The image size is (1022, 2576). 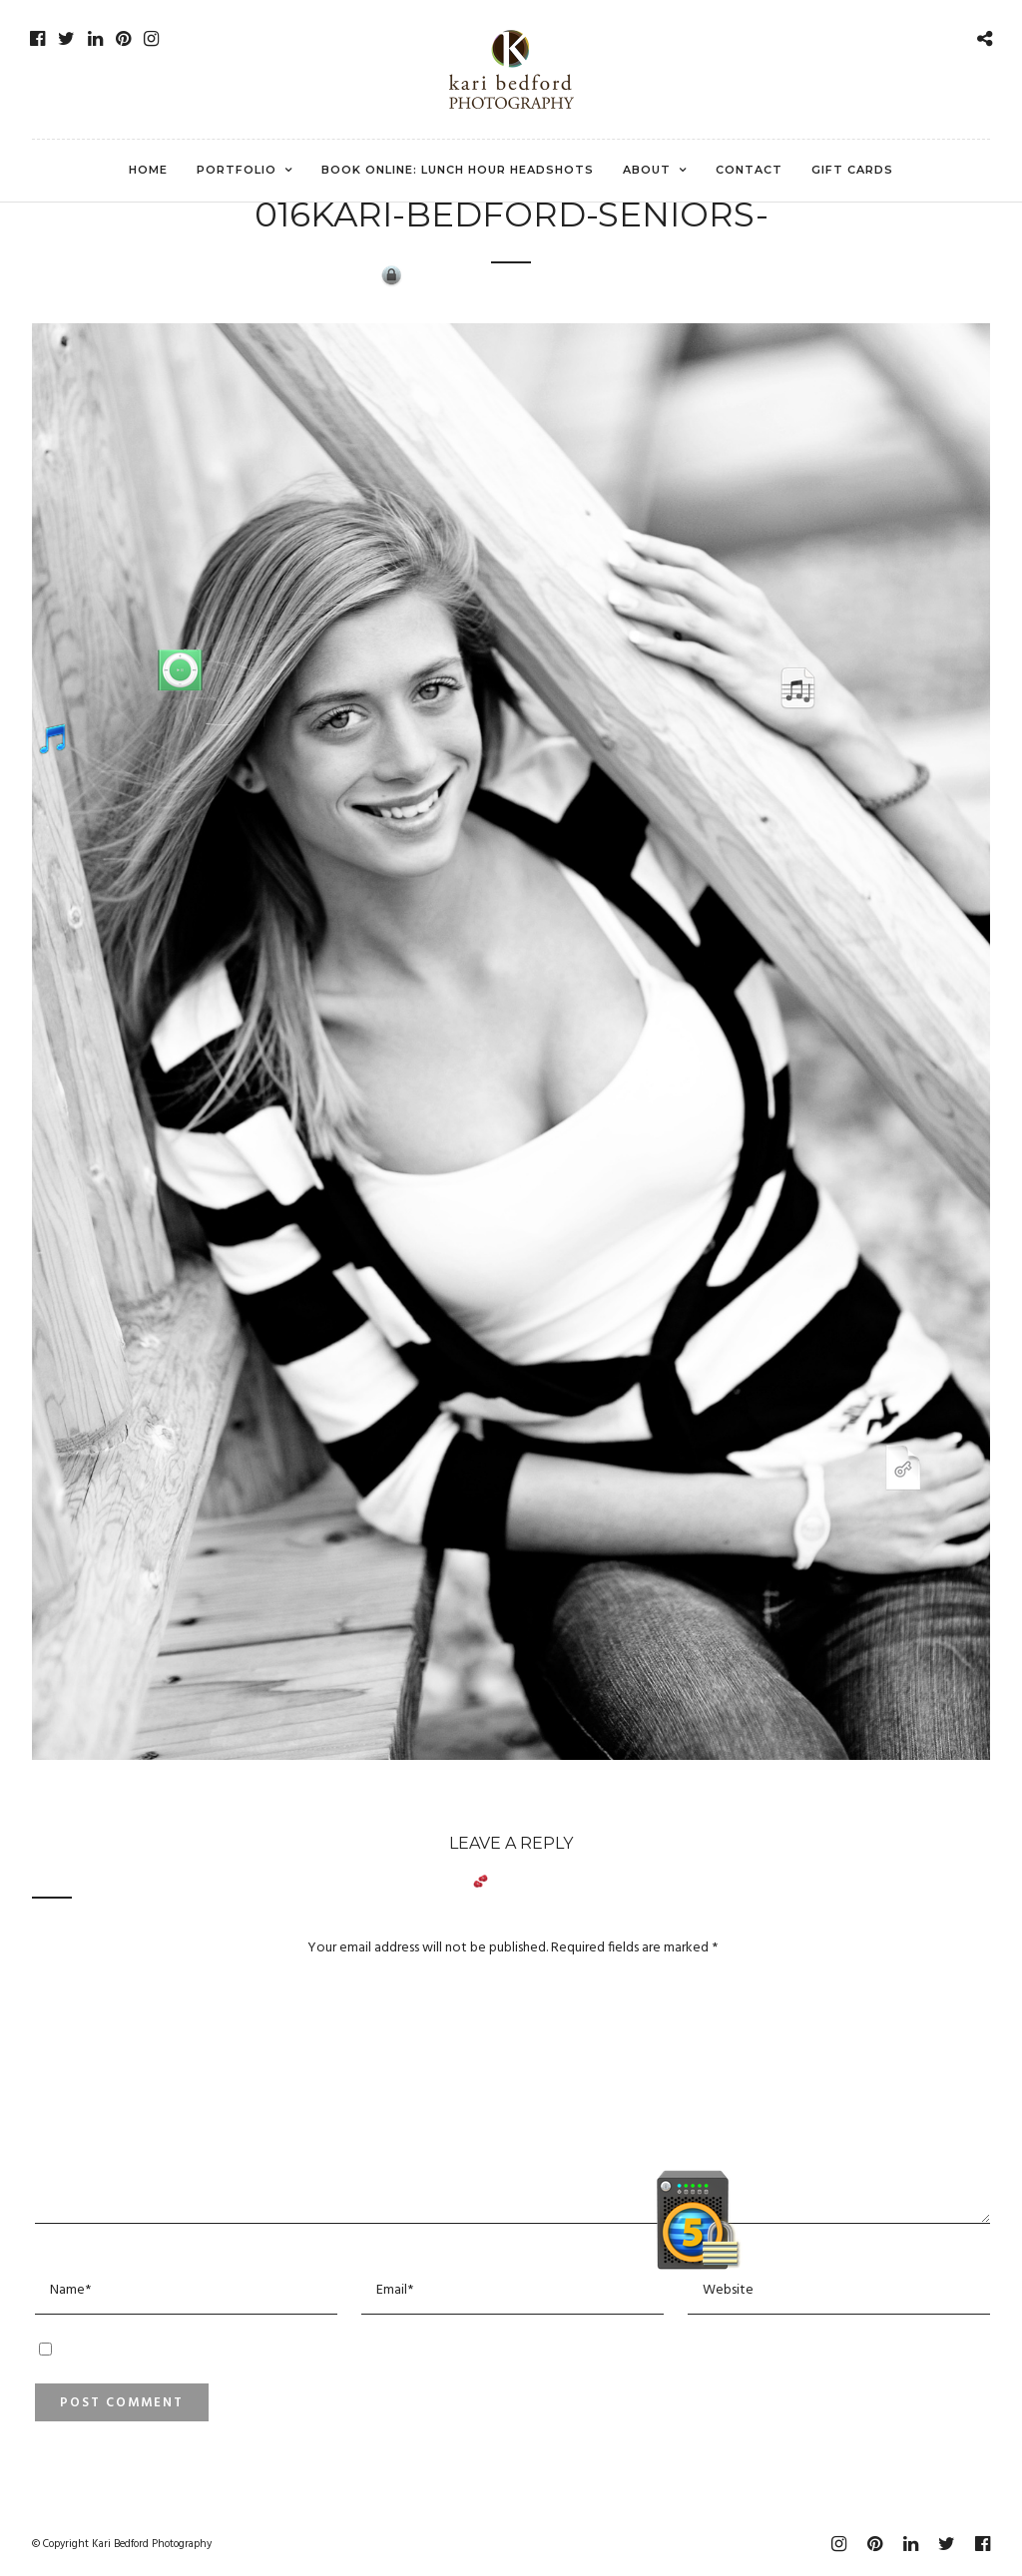 I want to click on iPod shuffle device icon, so click(x=180, y=669).